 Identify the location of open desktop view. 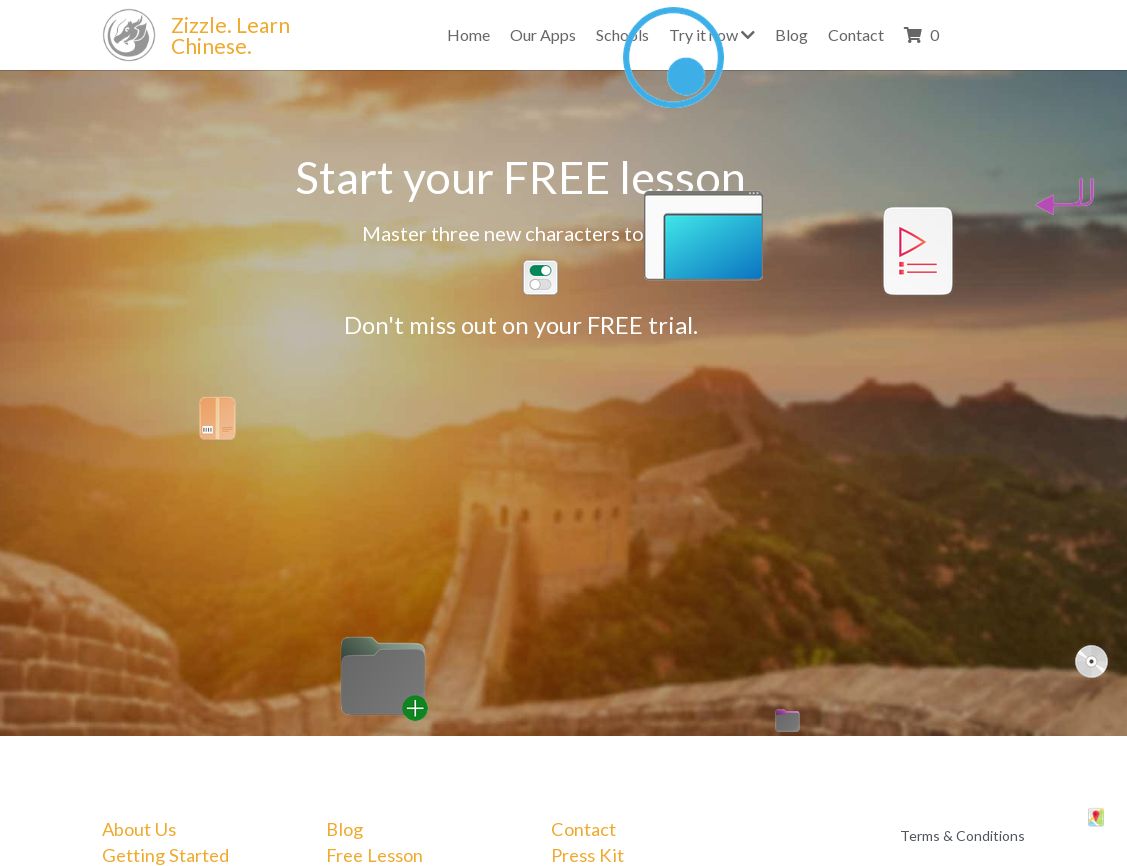
(703, 235).